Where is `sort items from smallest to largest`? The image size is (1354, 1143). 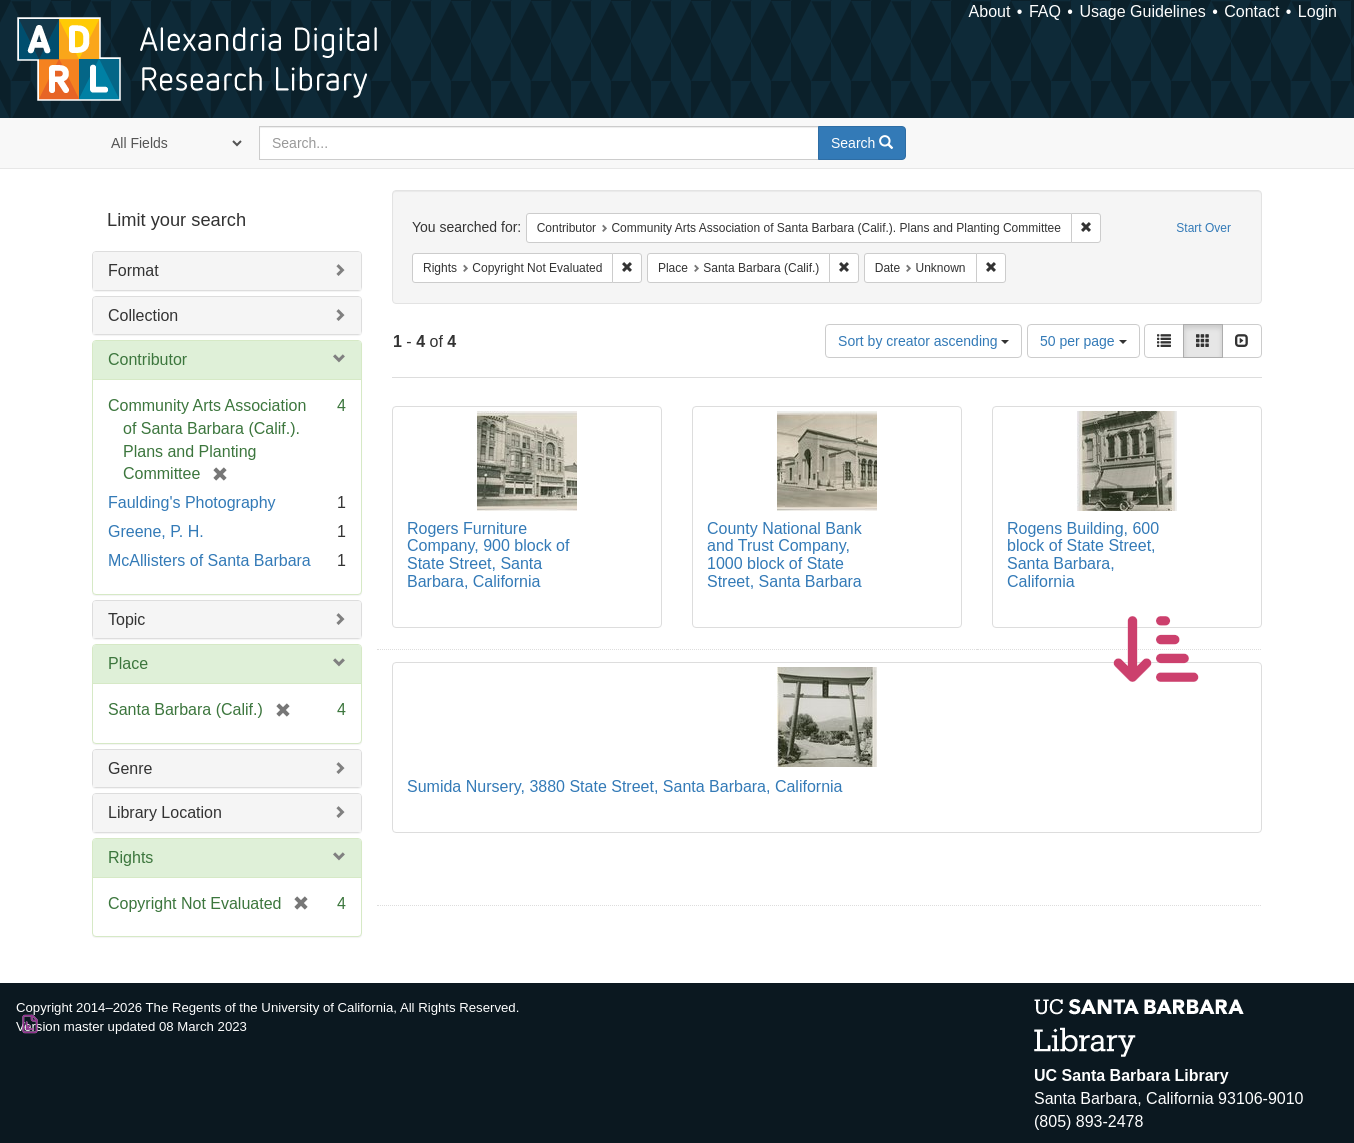 sort items from smallest to largest is located at coordinates (1156, 649).